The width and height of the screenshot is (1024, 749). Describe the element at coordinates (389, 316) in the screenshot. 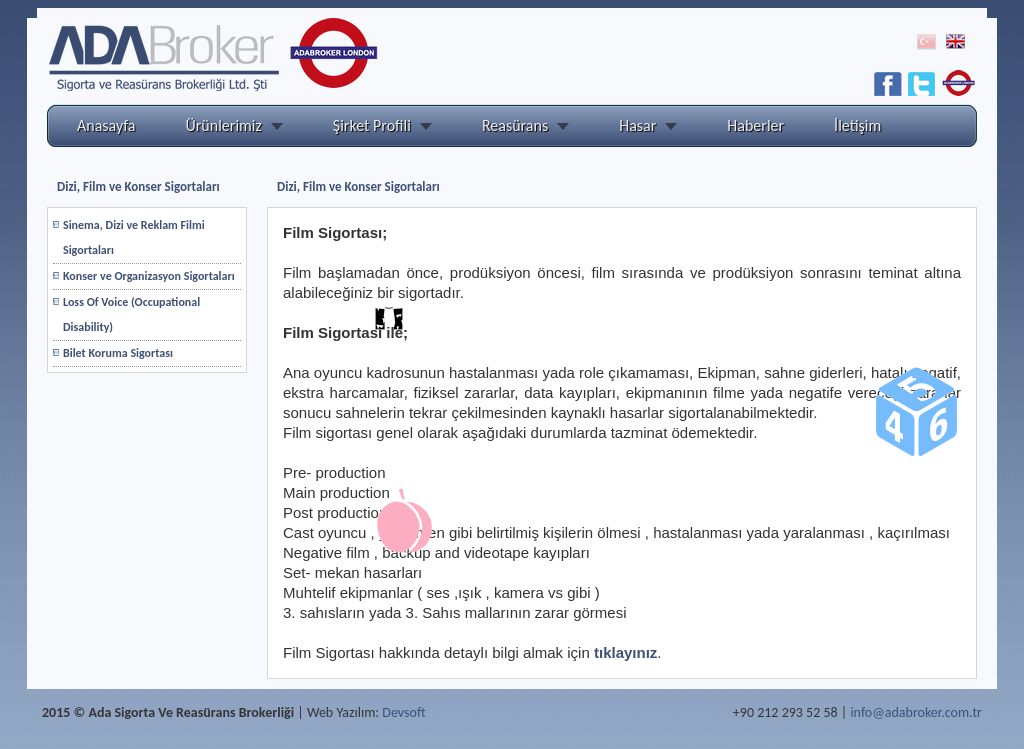

I see `indicates a dangerous terrain or obstacle ahead` at that location.